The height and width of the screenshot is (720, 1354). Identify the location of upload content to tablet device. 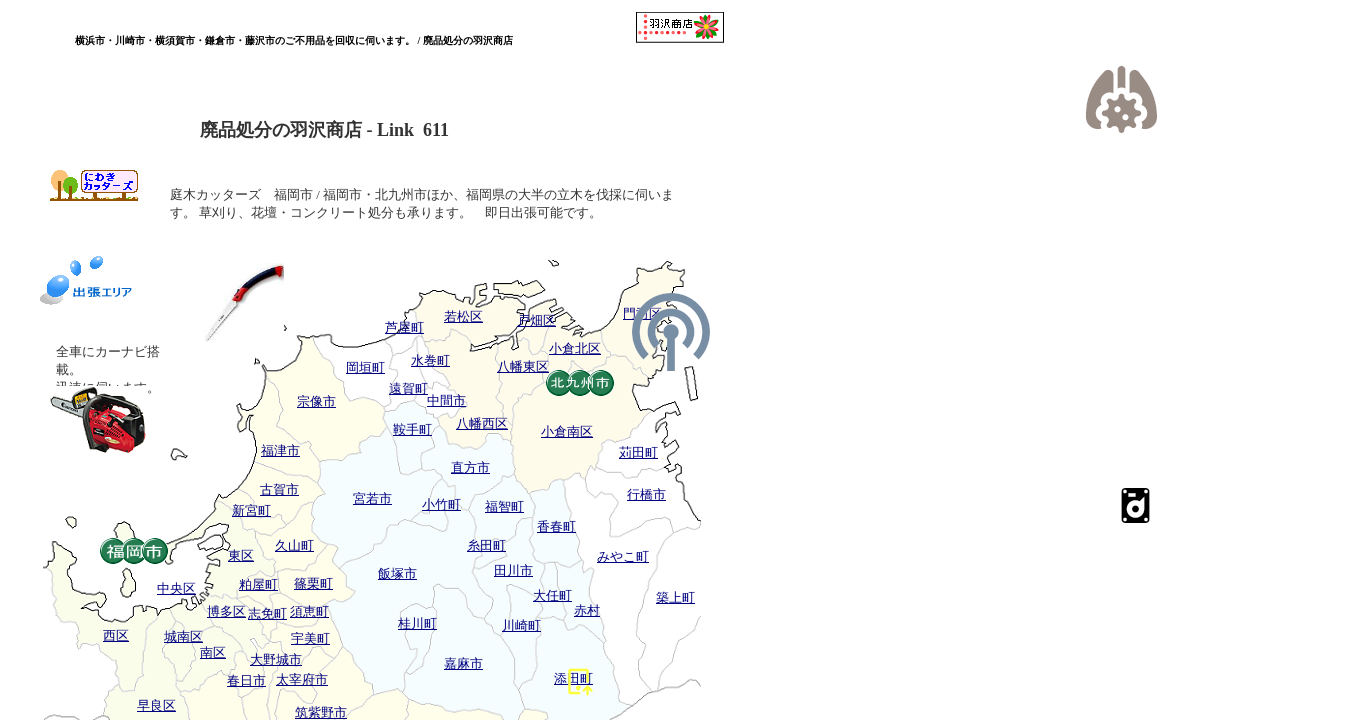
(578, 681).